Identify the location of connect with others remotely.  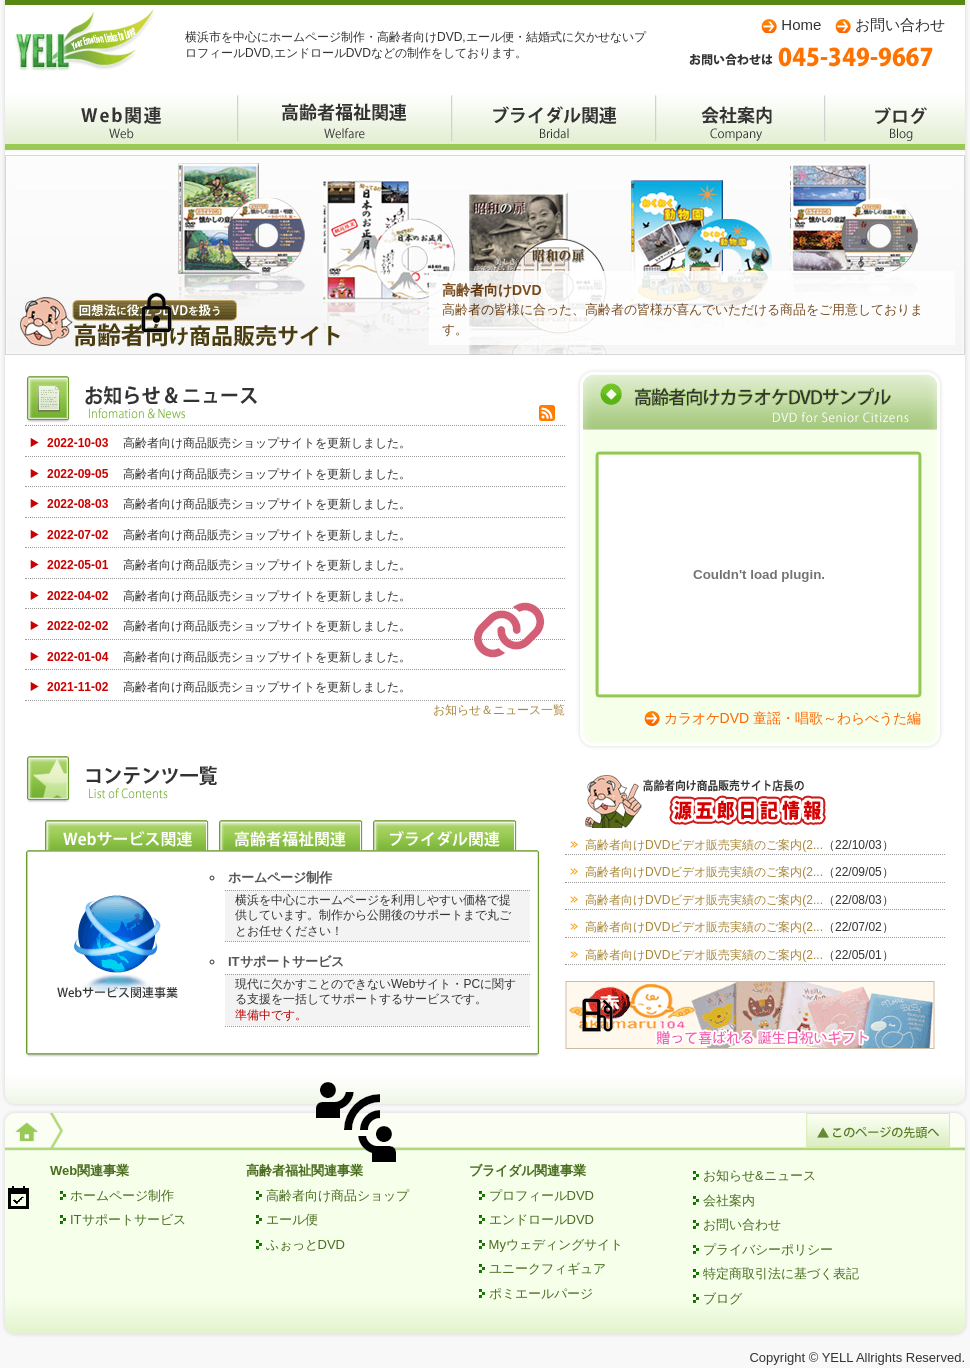
(356, 1122).